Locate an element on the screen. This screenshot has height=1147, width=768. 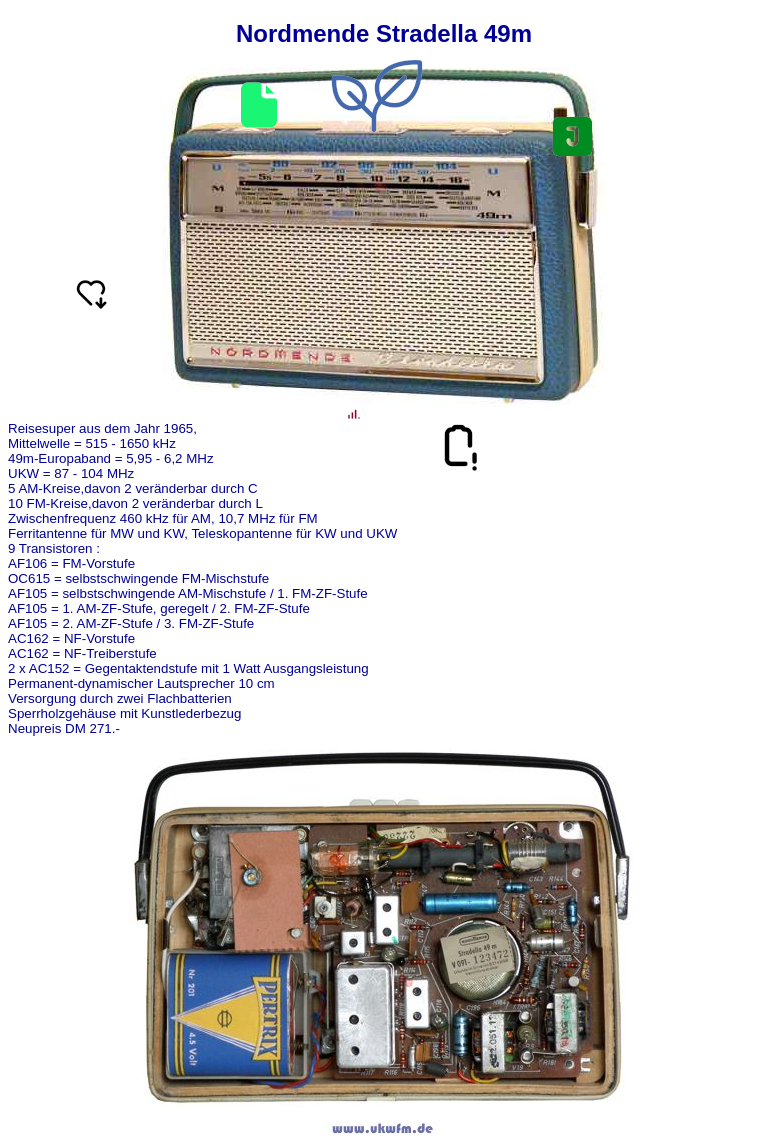
download liked or favorited content is located at coordinates (91, 293).